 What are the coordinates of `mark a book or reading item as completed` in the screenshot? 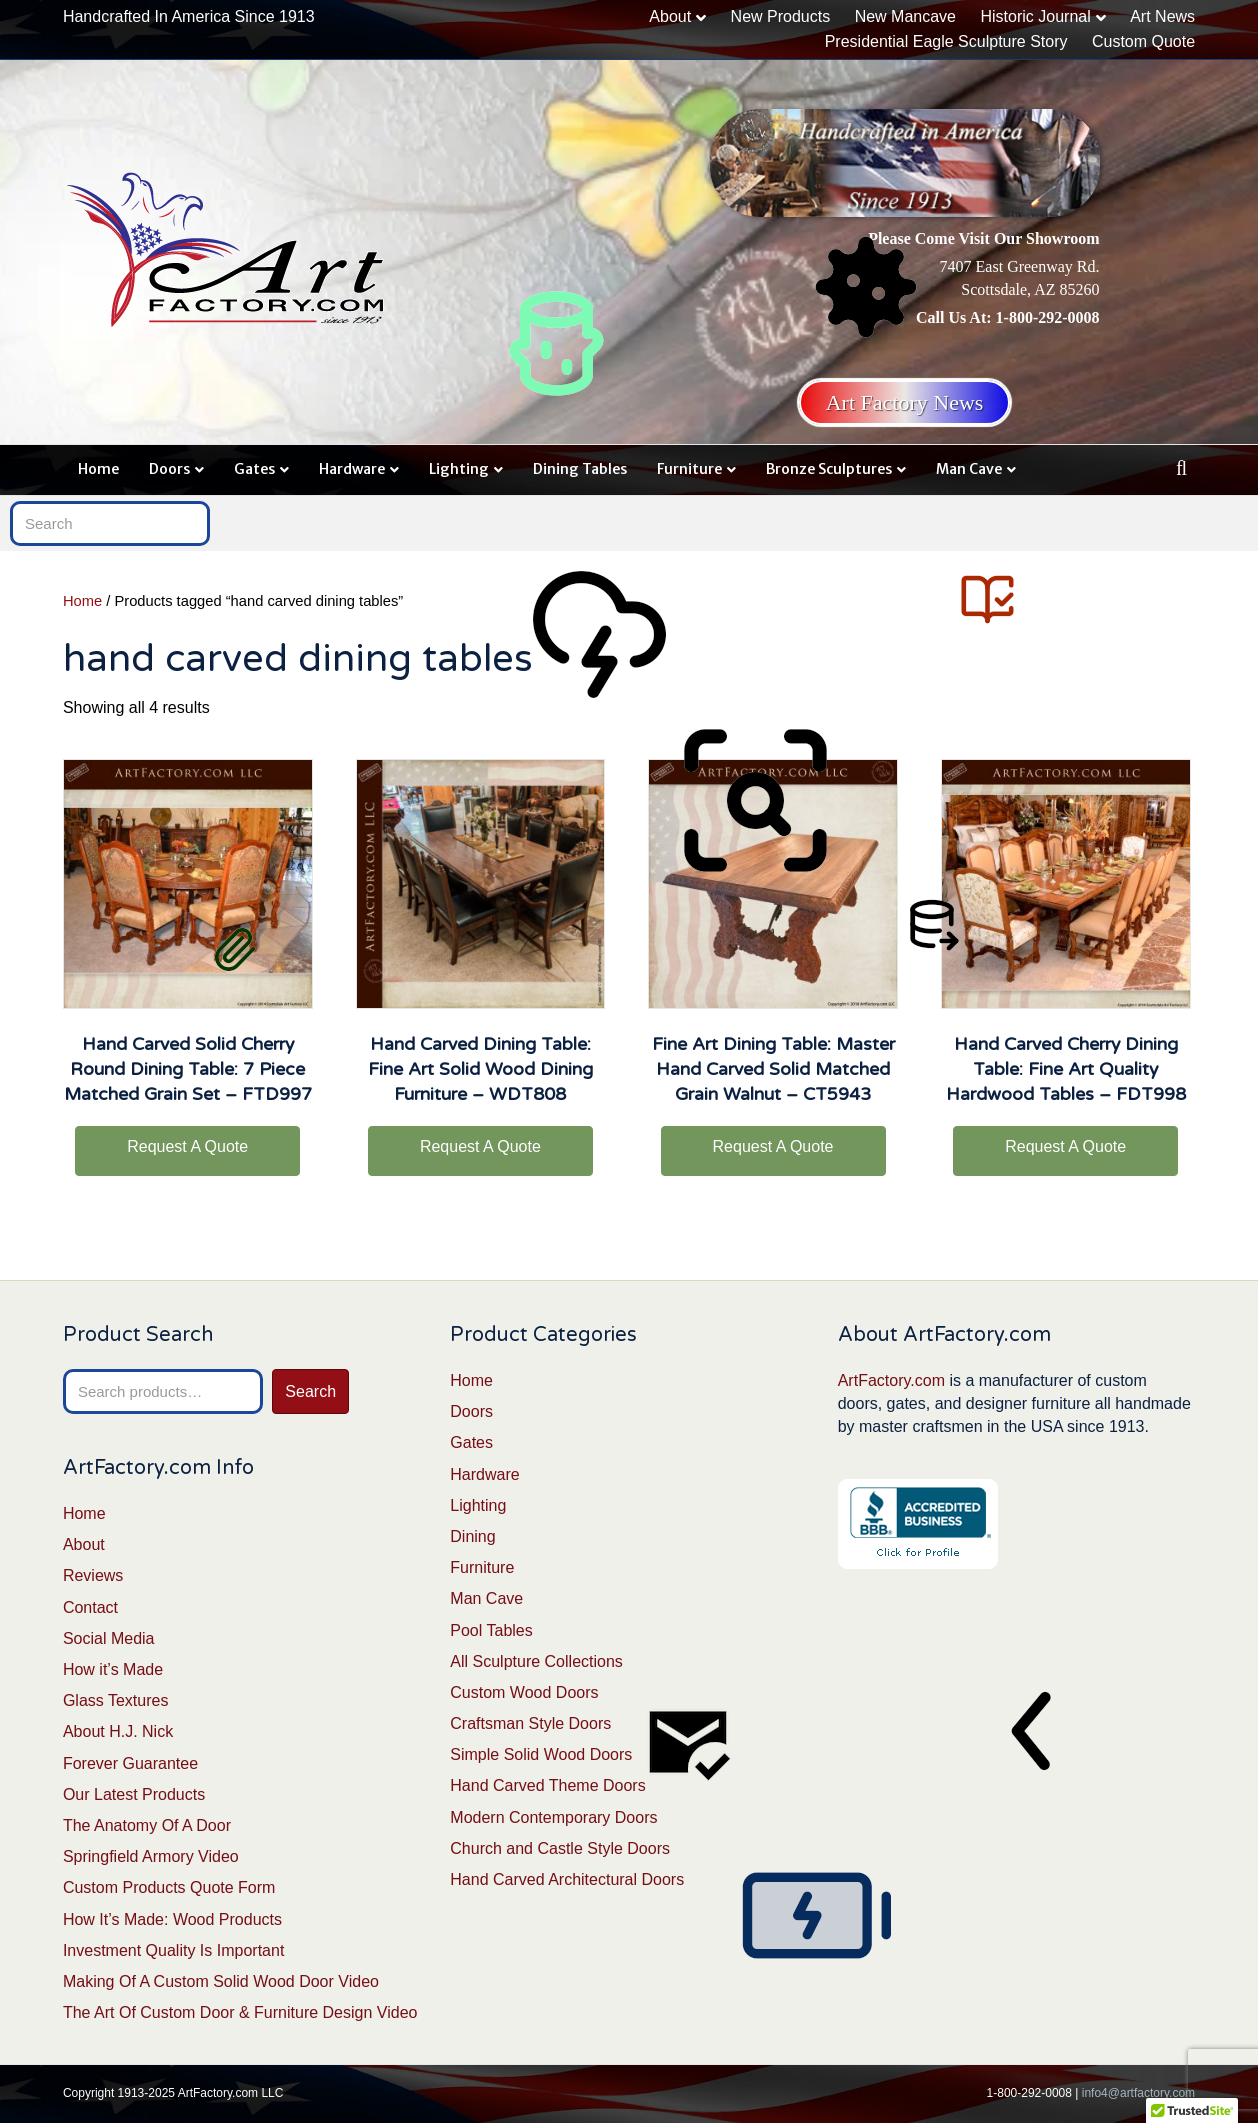 It's located at (987, 599).